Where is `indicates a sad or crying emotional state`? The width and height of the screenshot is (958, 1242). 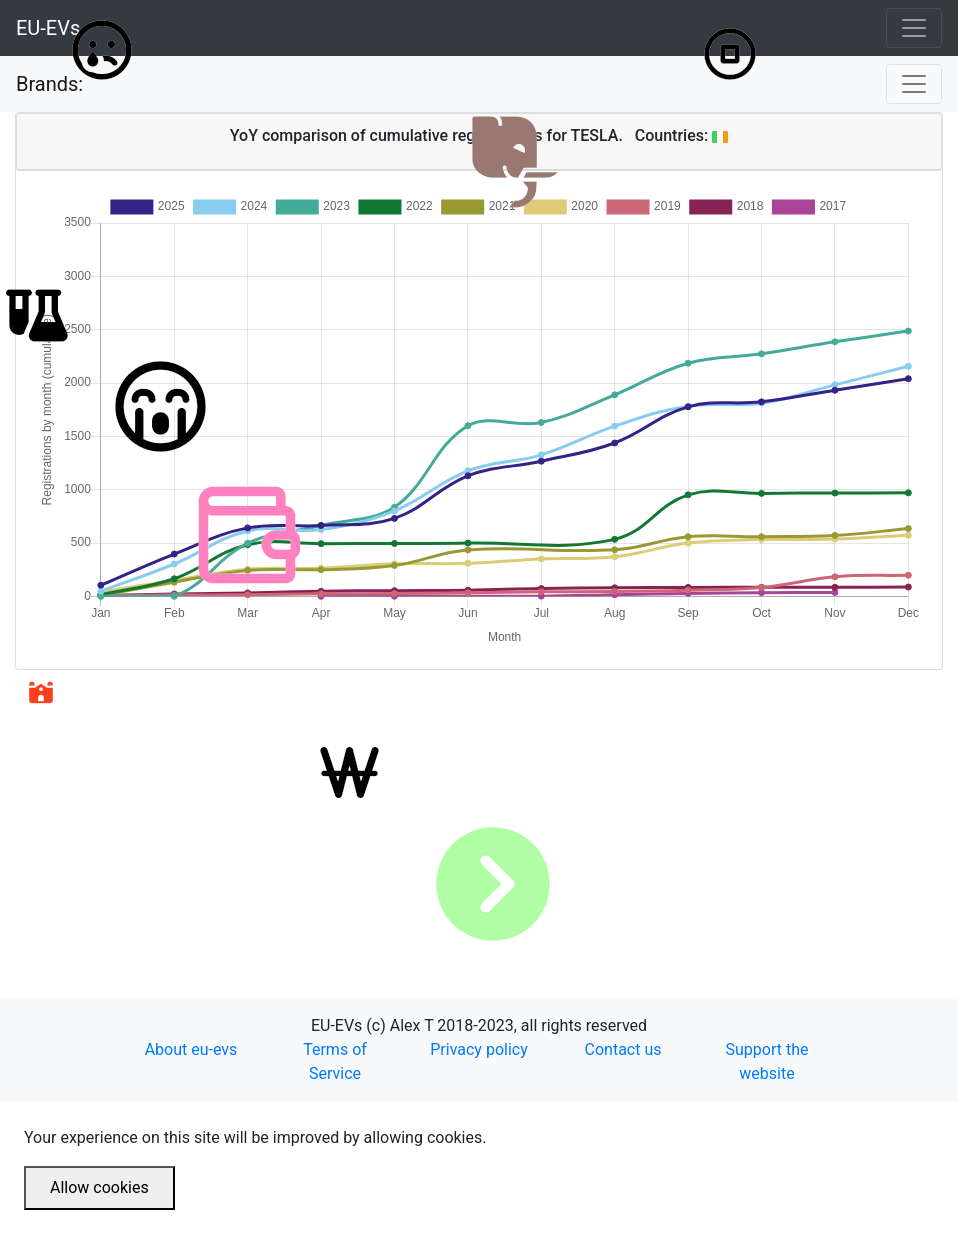
indicates a sad or crying emotional state is located at coordinates (160, 406).